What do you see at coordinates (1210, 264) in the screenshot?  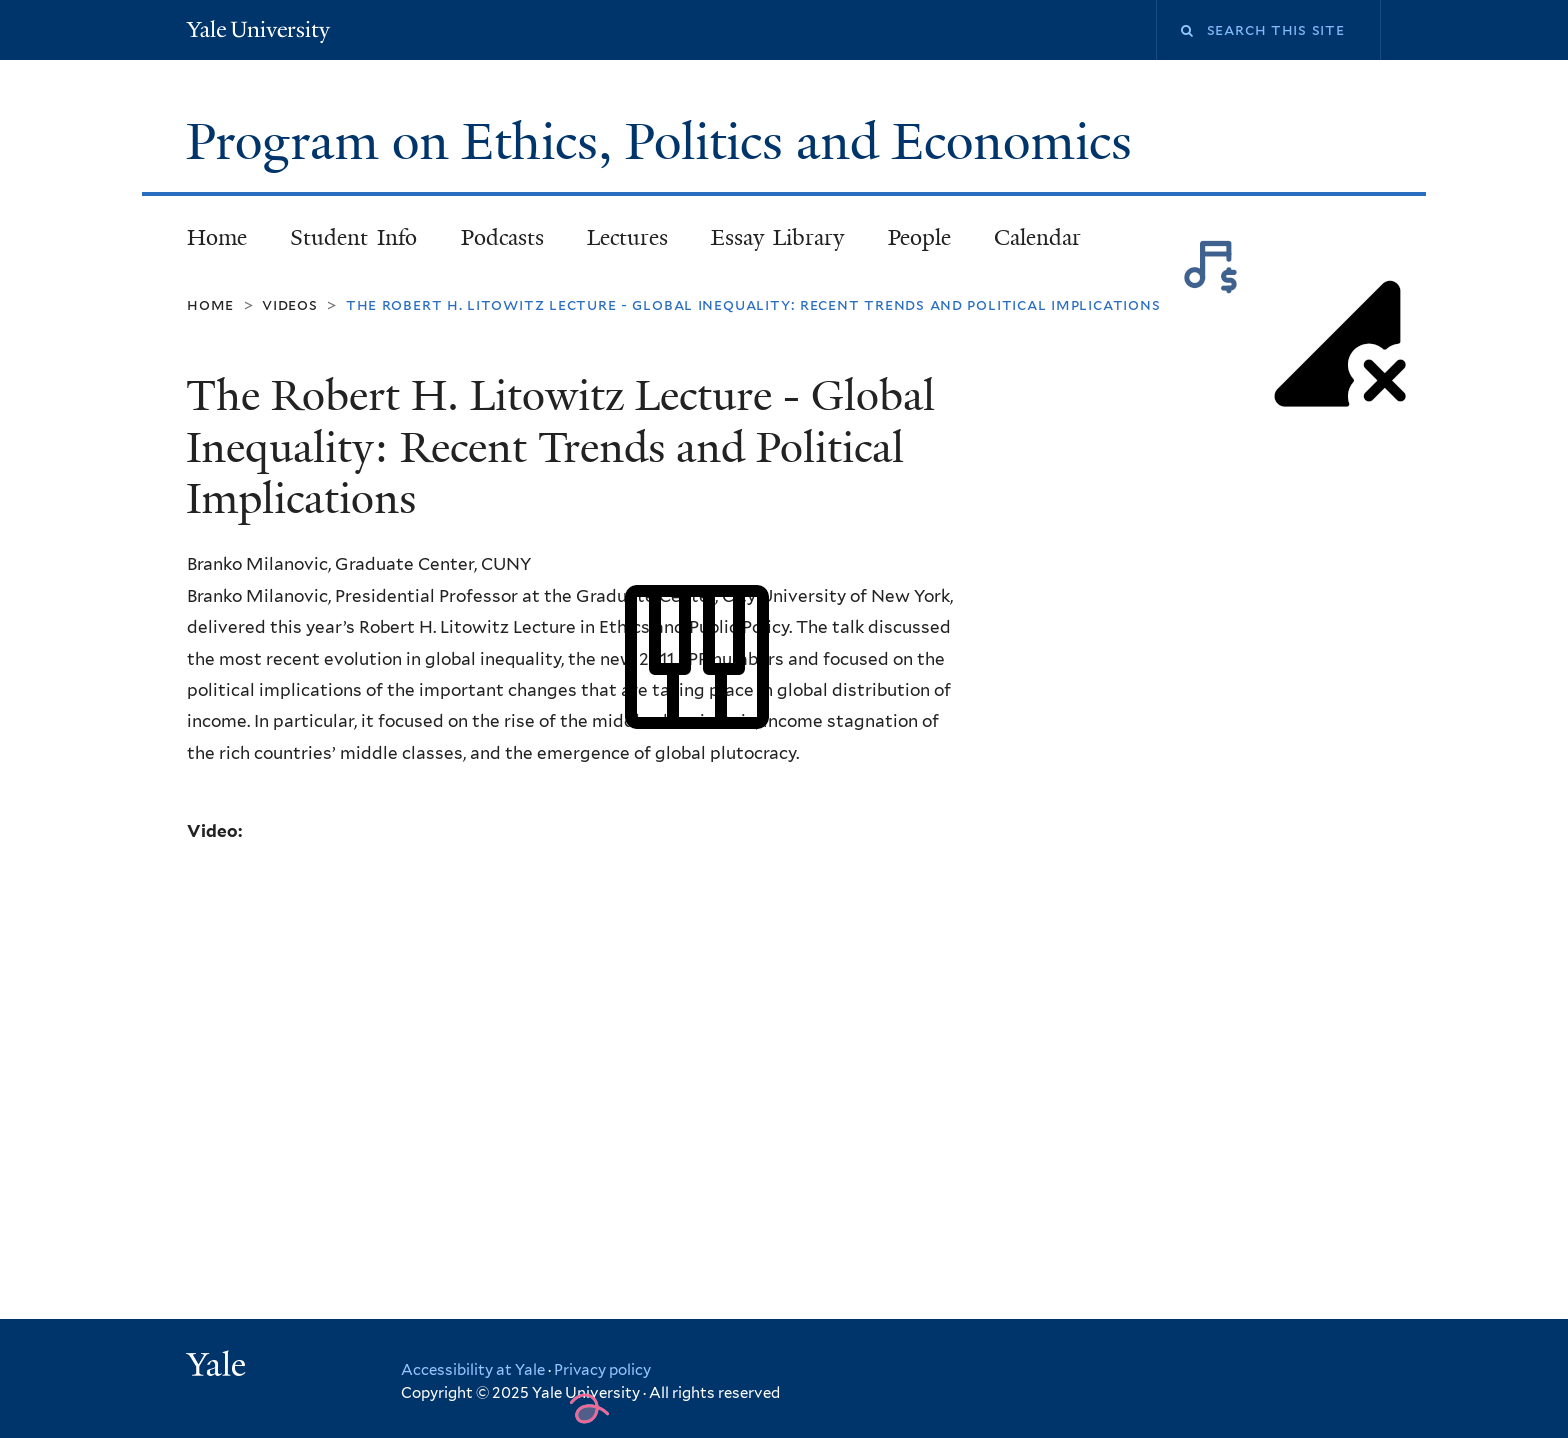 I see `purchase or buy music` at bounding box center [1210, 264].